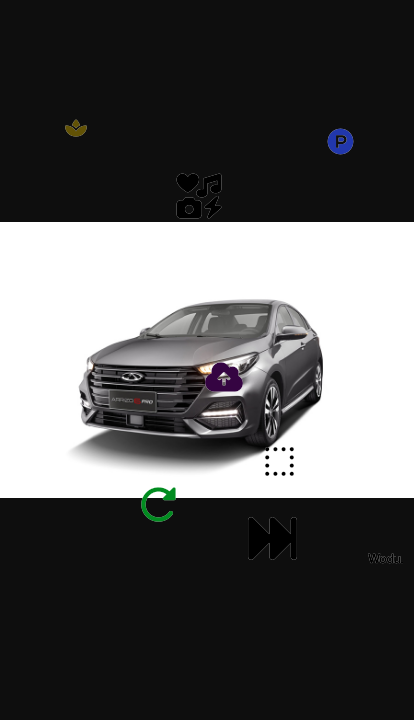 Image resolution: width=414 pixels, height=720 pixels. What do you see at coordinates (158, 504) in the screenshot?
I see `redo the last undone action` at bounding box center [158, 504].